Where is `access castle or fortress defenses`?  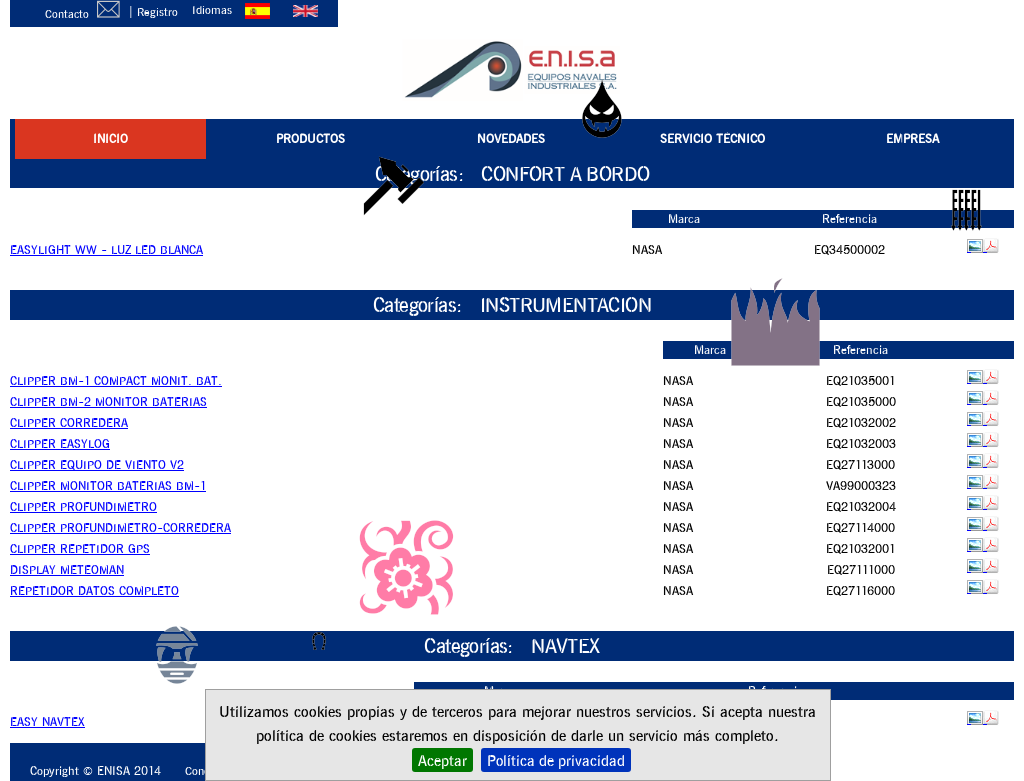
access castle or fortress defenses is located at coordinates (966, 210).